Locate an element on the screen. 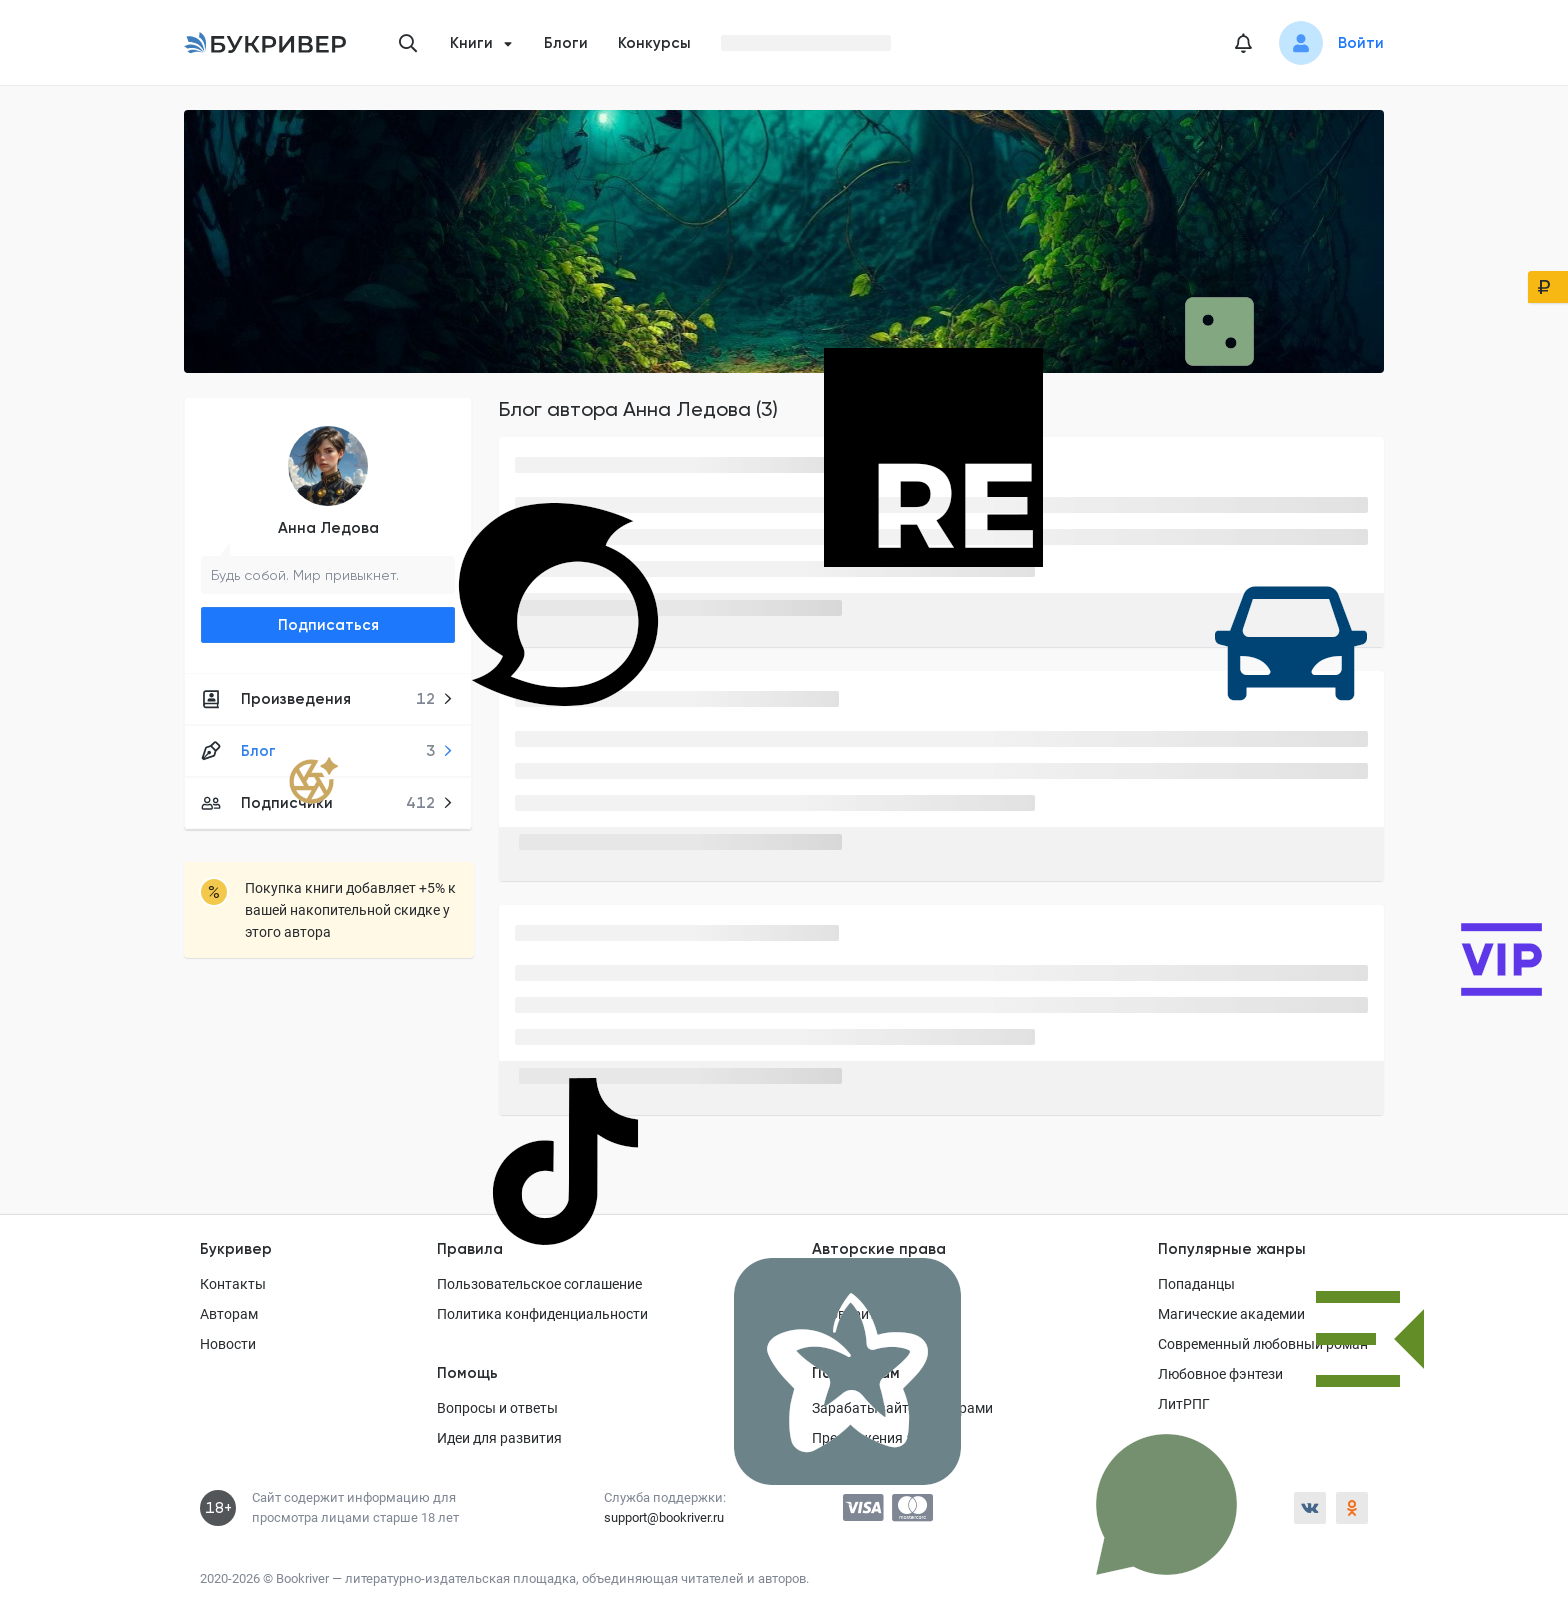 This screenshot has height=1621, width=1568. open the TikTok app is located at coordinates (565, 1161).